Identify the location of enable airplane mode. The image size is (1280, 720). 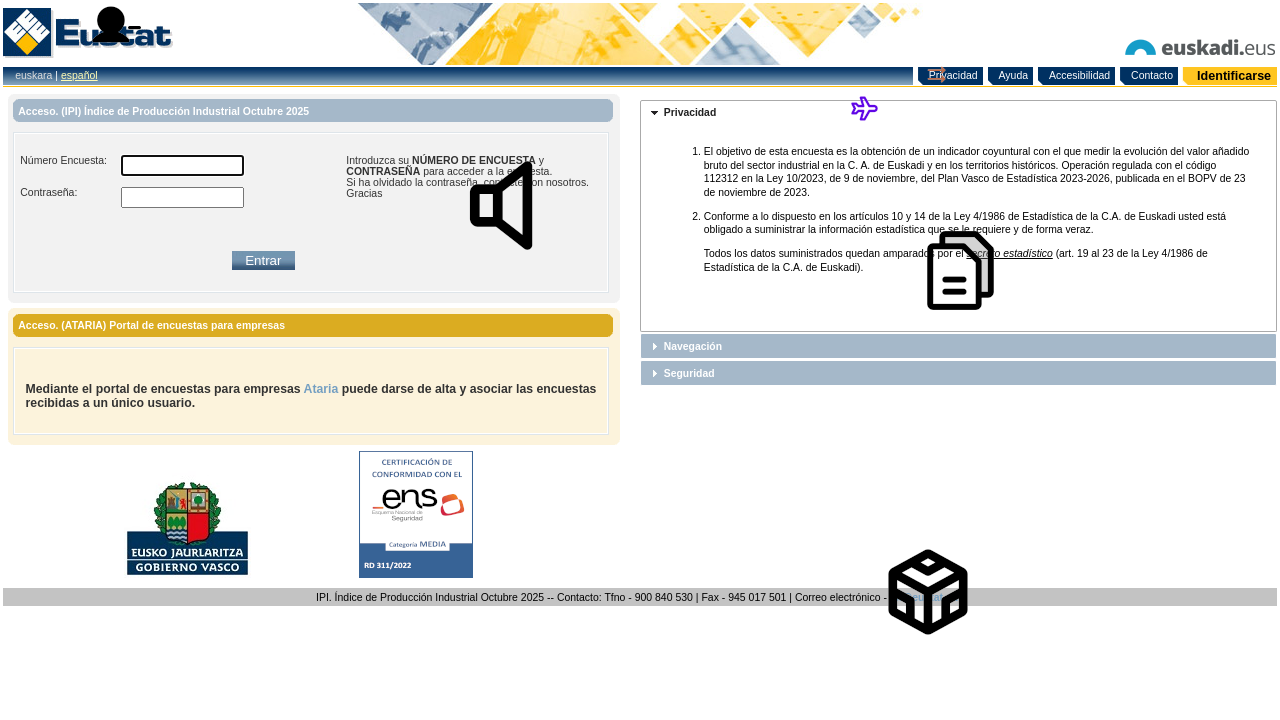
(864, 108).